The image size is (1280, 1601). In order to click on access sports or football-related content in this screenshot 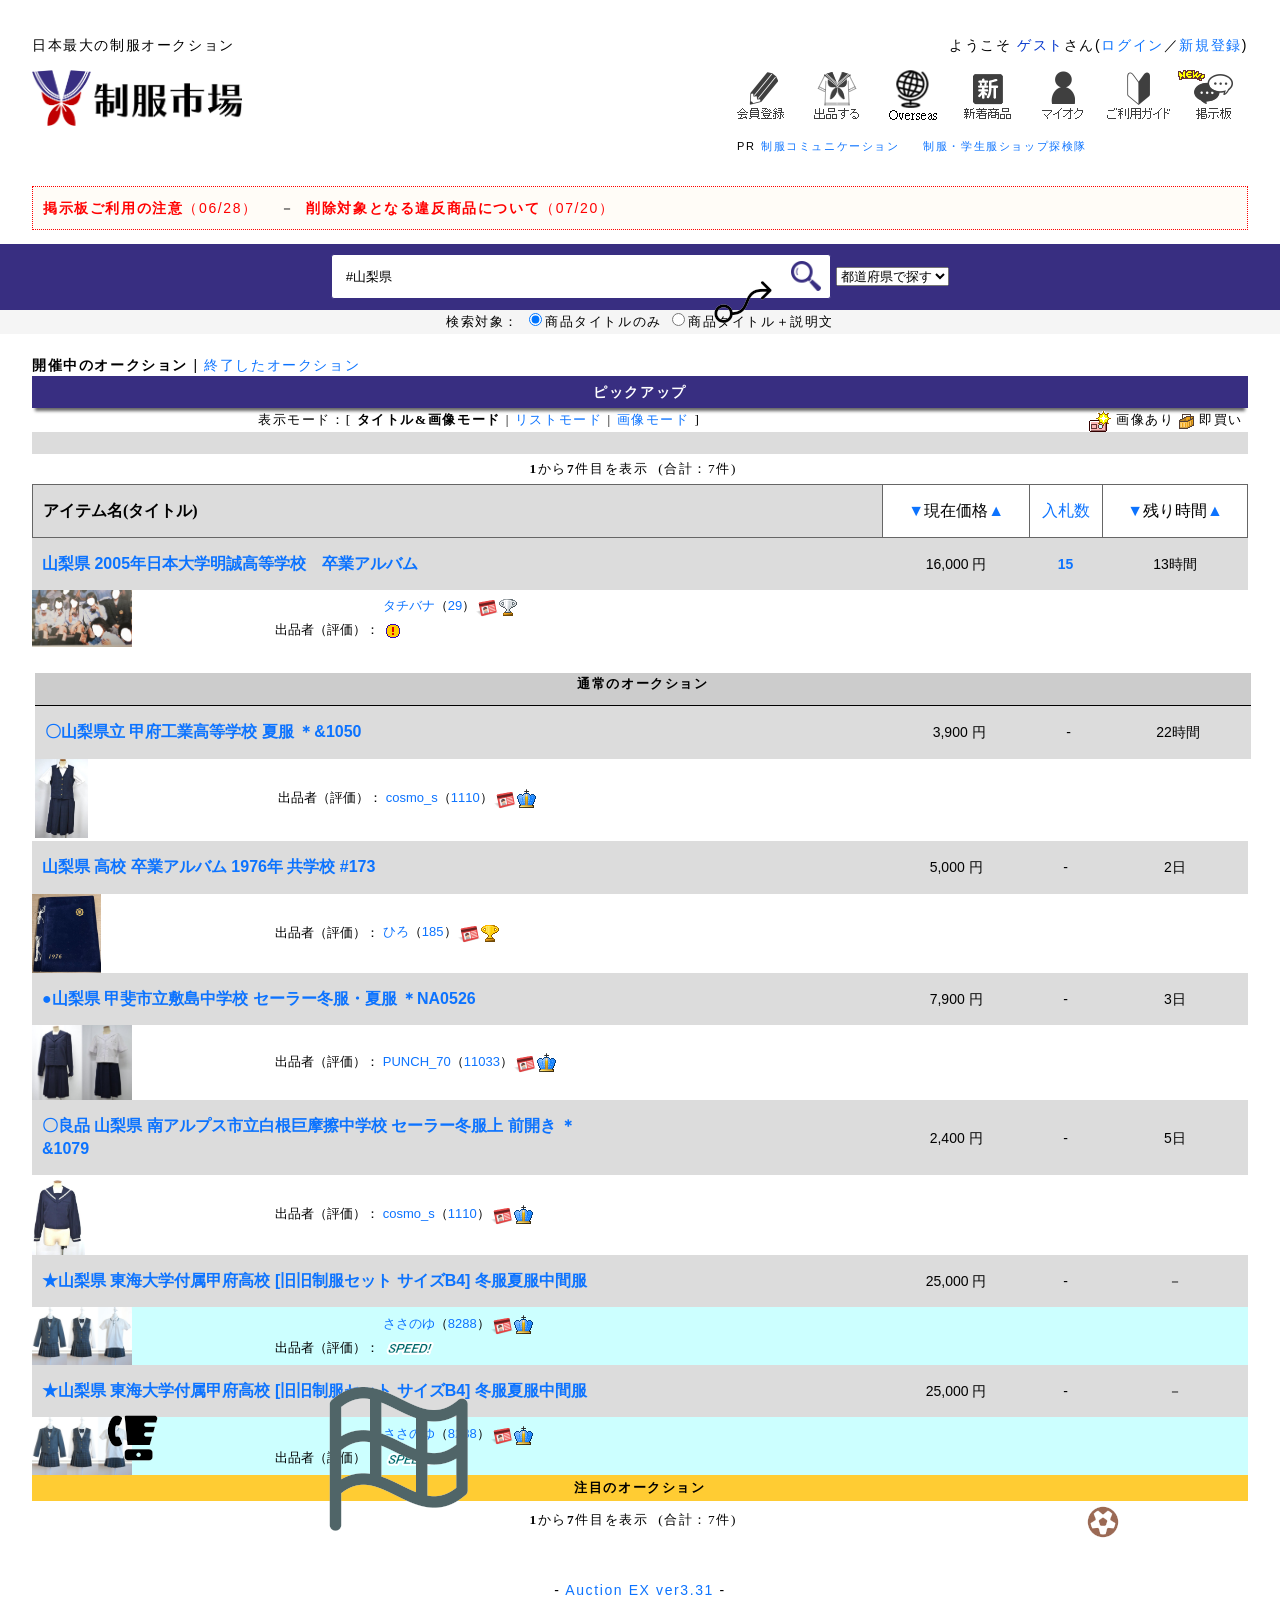, I will do `click(1103, 1522)`.